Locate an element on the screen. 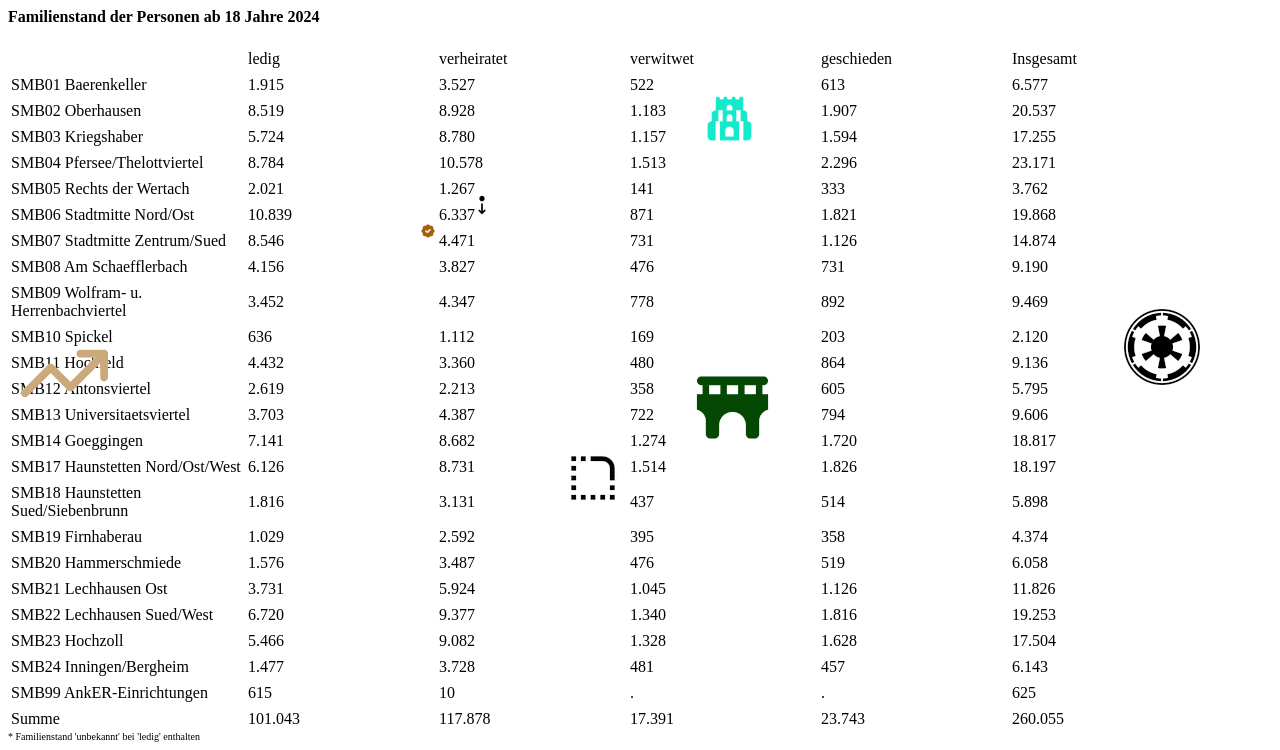 Image resolution: width=1280 pixels, height=750 pixels. the Galactic Empire logo from Star Wars is located at coordinates (1162, 347).